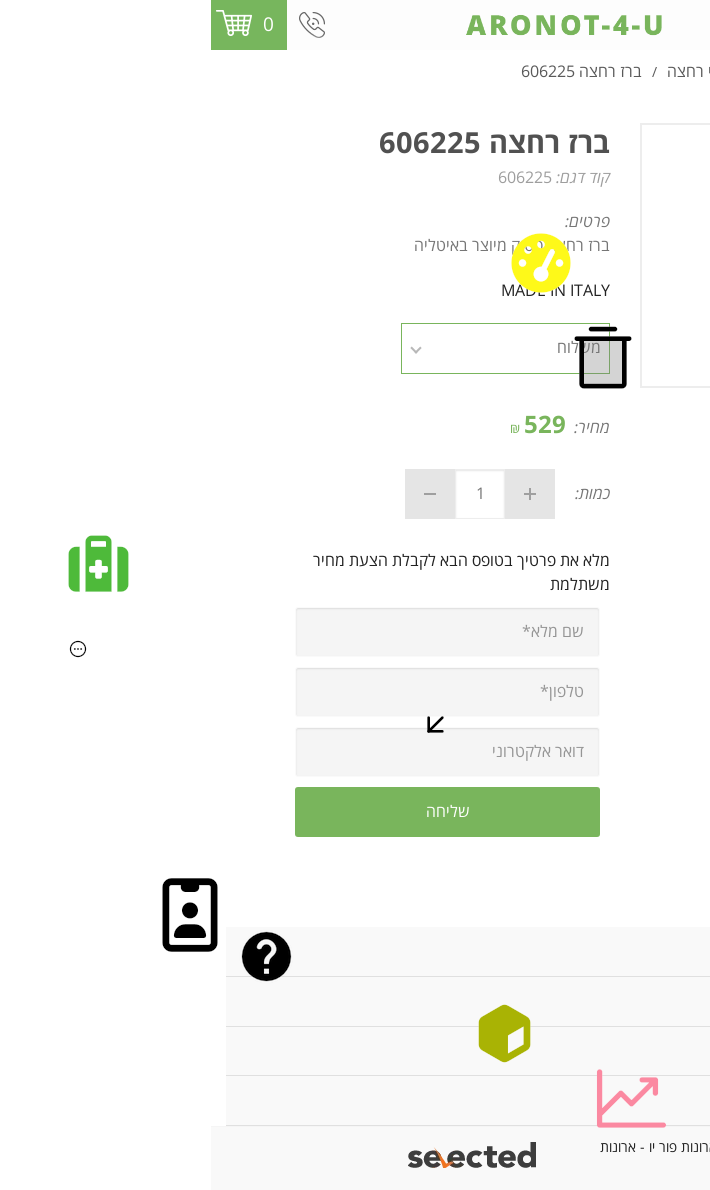 The height and width of the screenshot is (1190, 710). What do you see at coordinates (541, 263) in the screenshot?
I see `view performance or speed metrics` at bounding box center [541, 263].